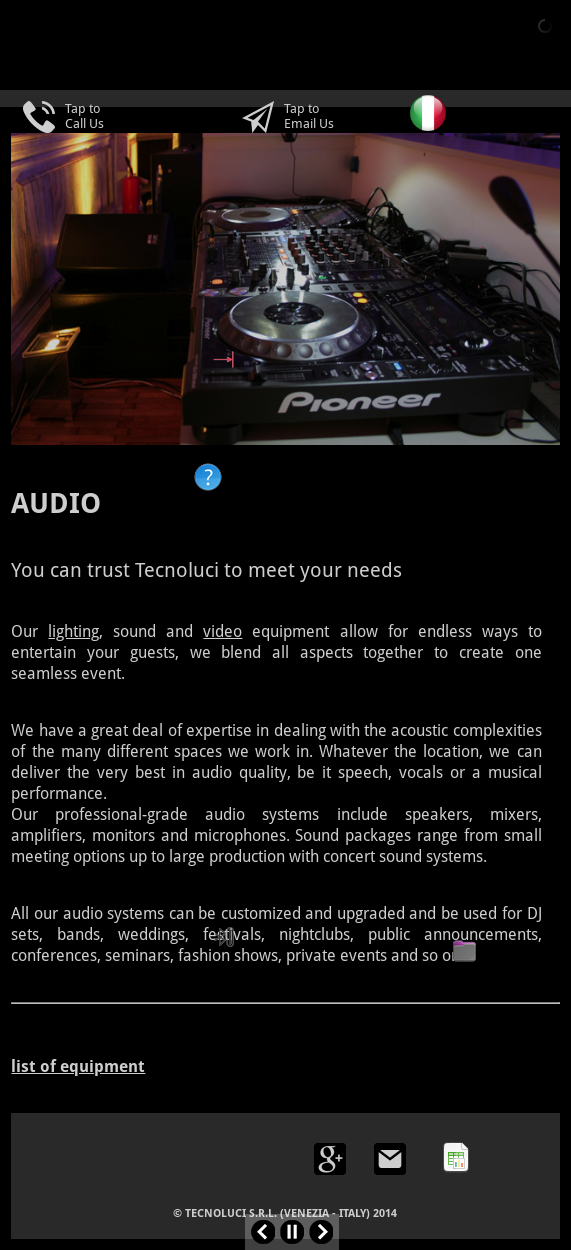 The image size is (571, 1250). I want to click on open help or support documentation, so click(208, 477).